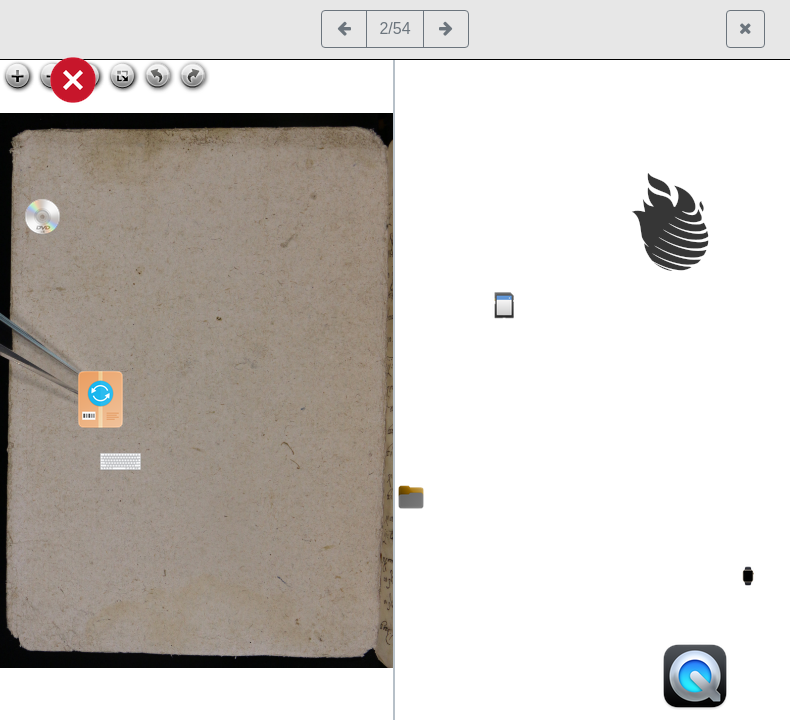 This screenshot has width=790, height=720. What do you see at coordinates (411, 497) in the screenshot?
I see `indicates a folder is ready to accept a dragged item` at bounding box center [411, 497].